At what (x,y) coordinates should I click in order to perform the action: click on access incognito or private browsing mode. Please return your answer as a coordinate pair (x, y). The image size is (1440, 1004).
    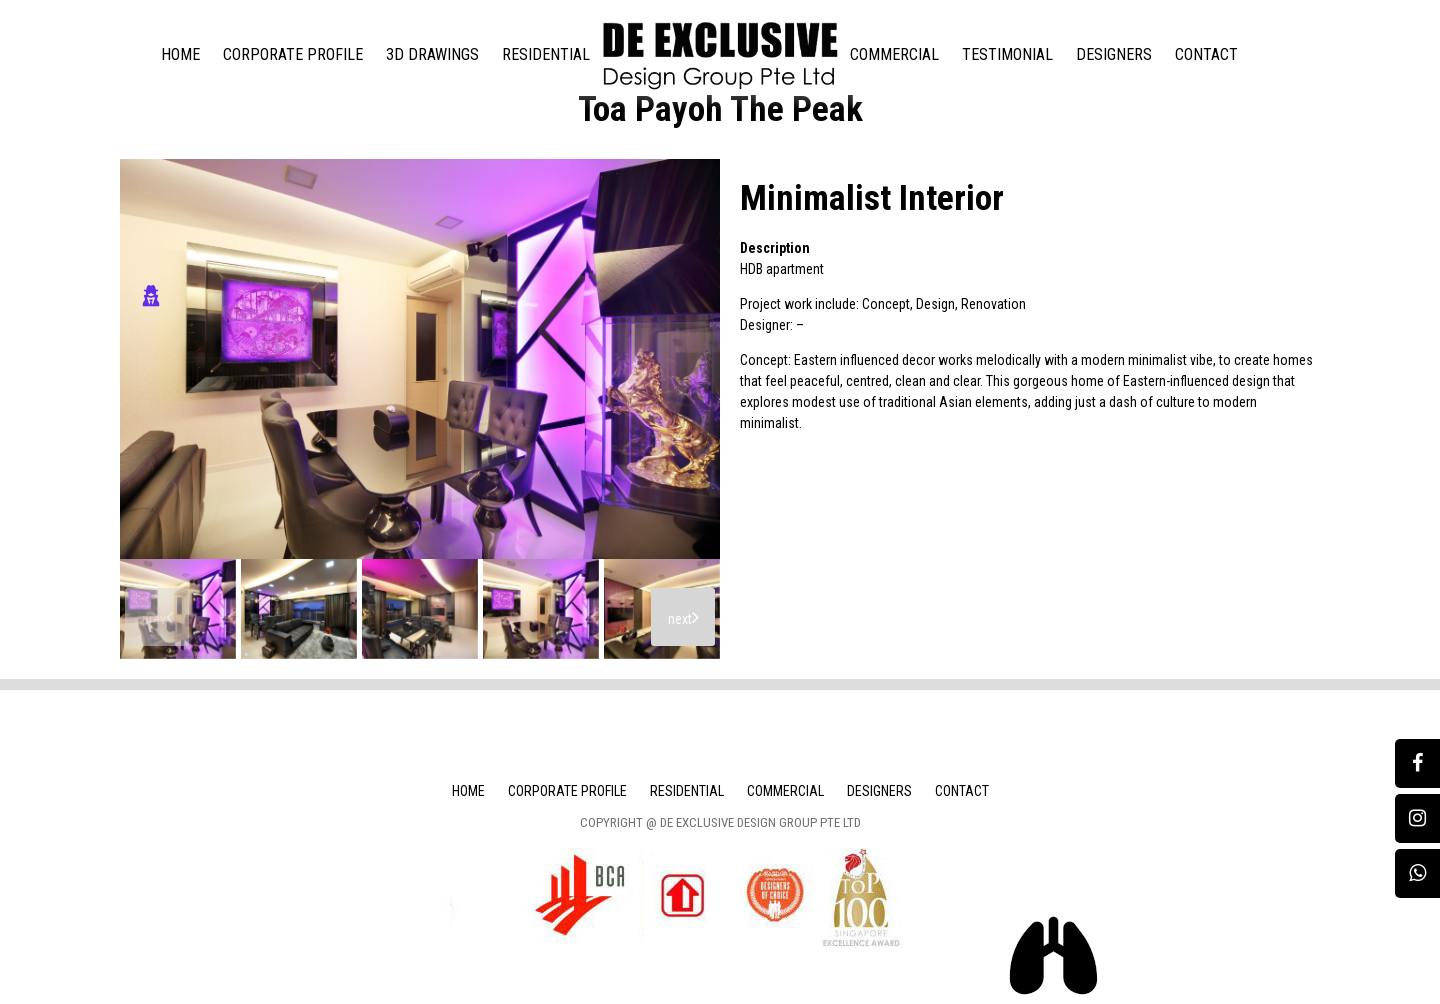
    Looking at the image, I should click on (151, 296).